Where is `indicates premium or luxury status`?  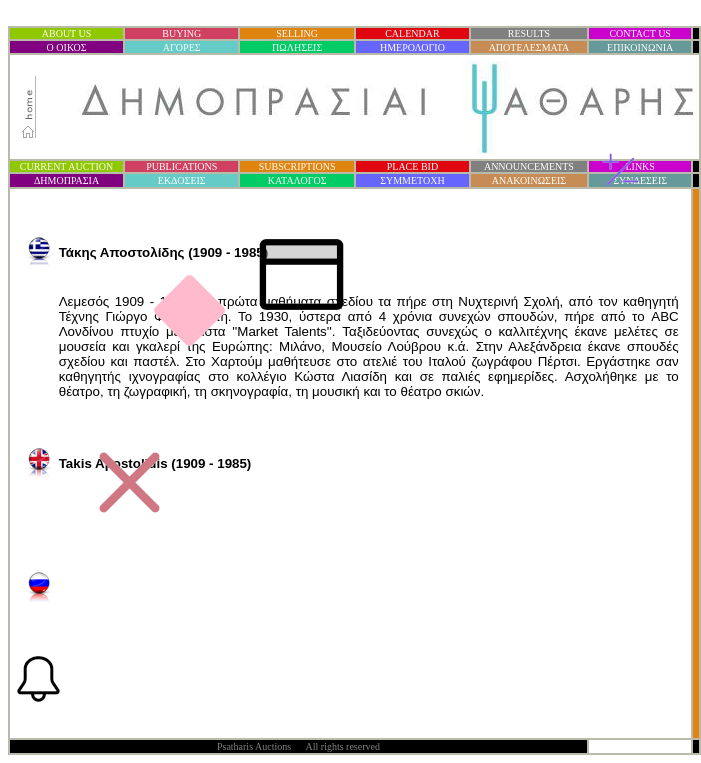
indicates premium or luxury status is located at coordinates (189, 310).